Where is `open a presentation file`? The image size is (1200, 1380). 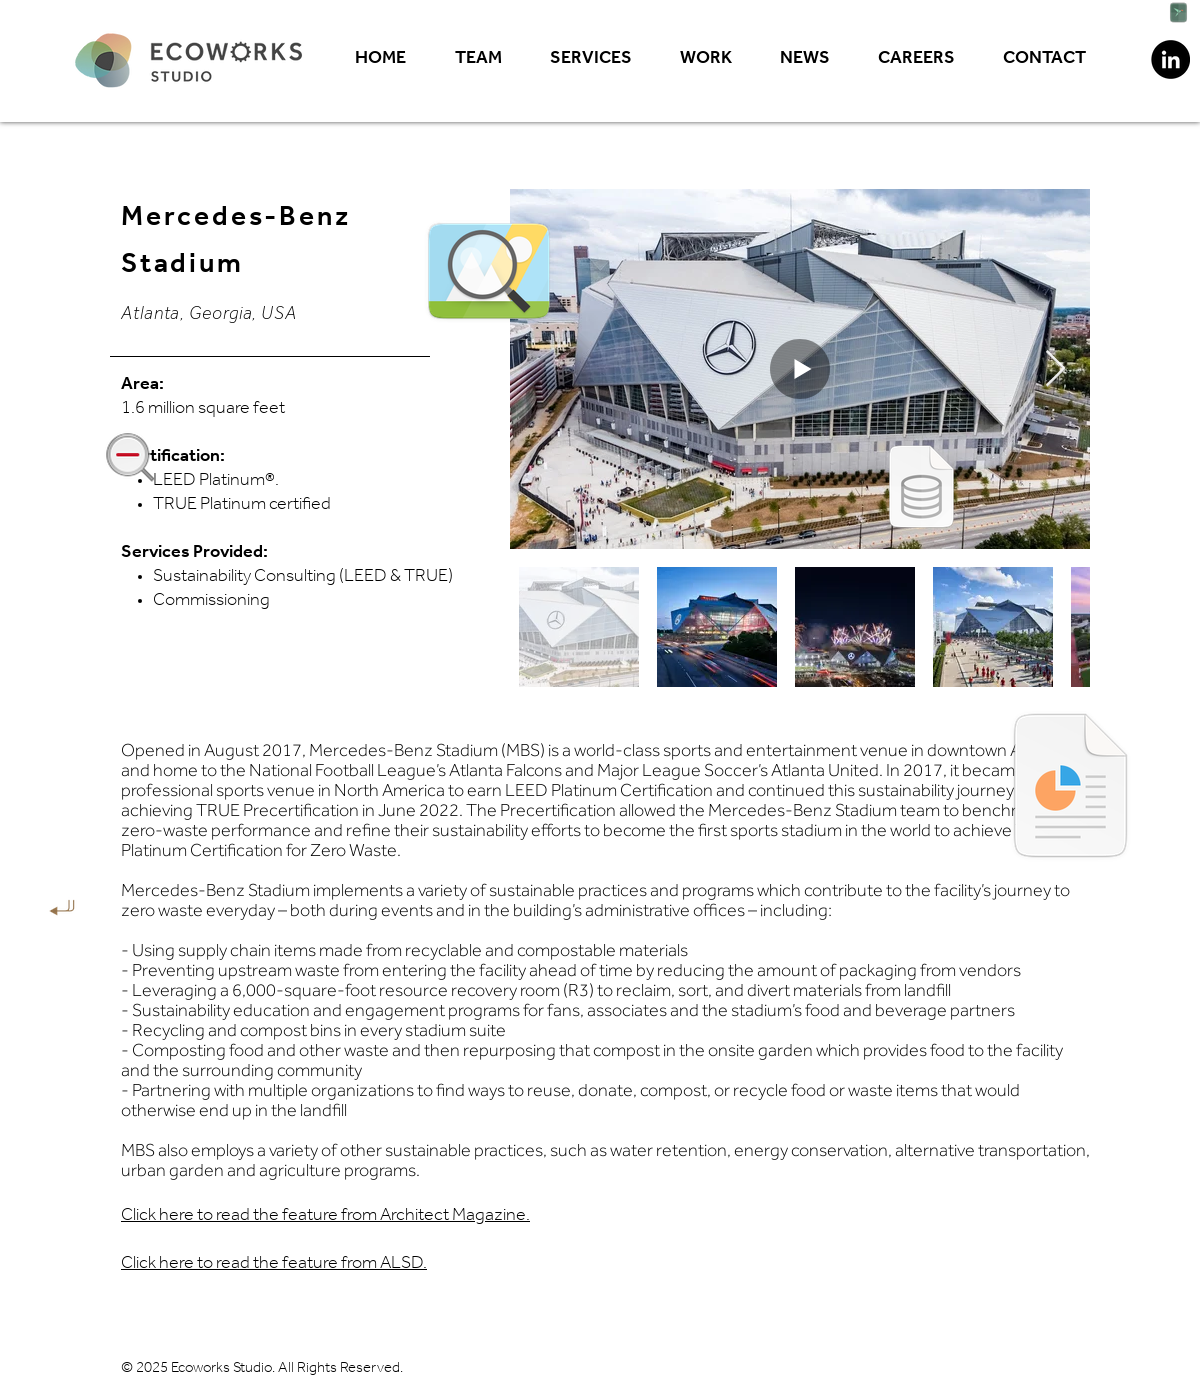 open a presentation file is located at coordinates (1070, 785).